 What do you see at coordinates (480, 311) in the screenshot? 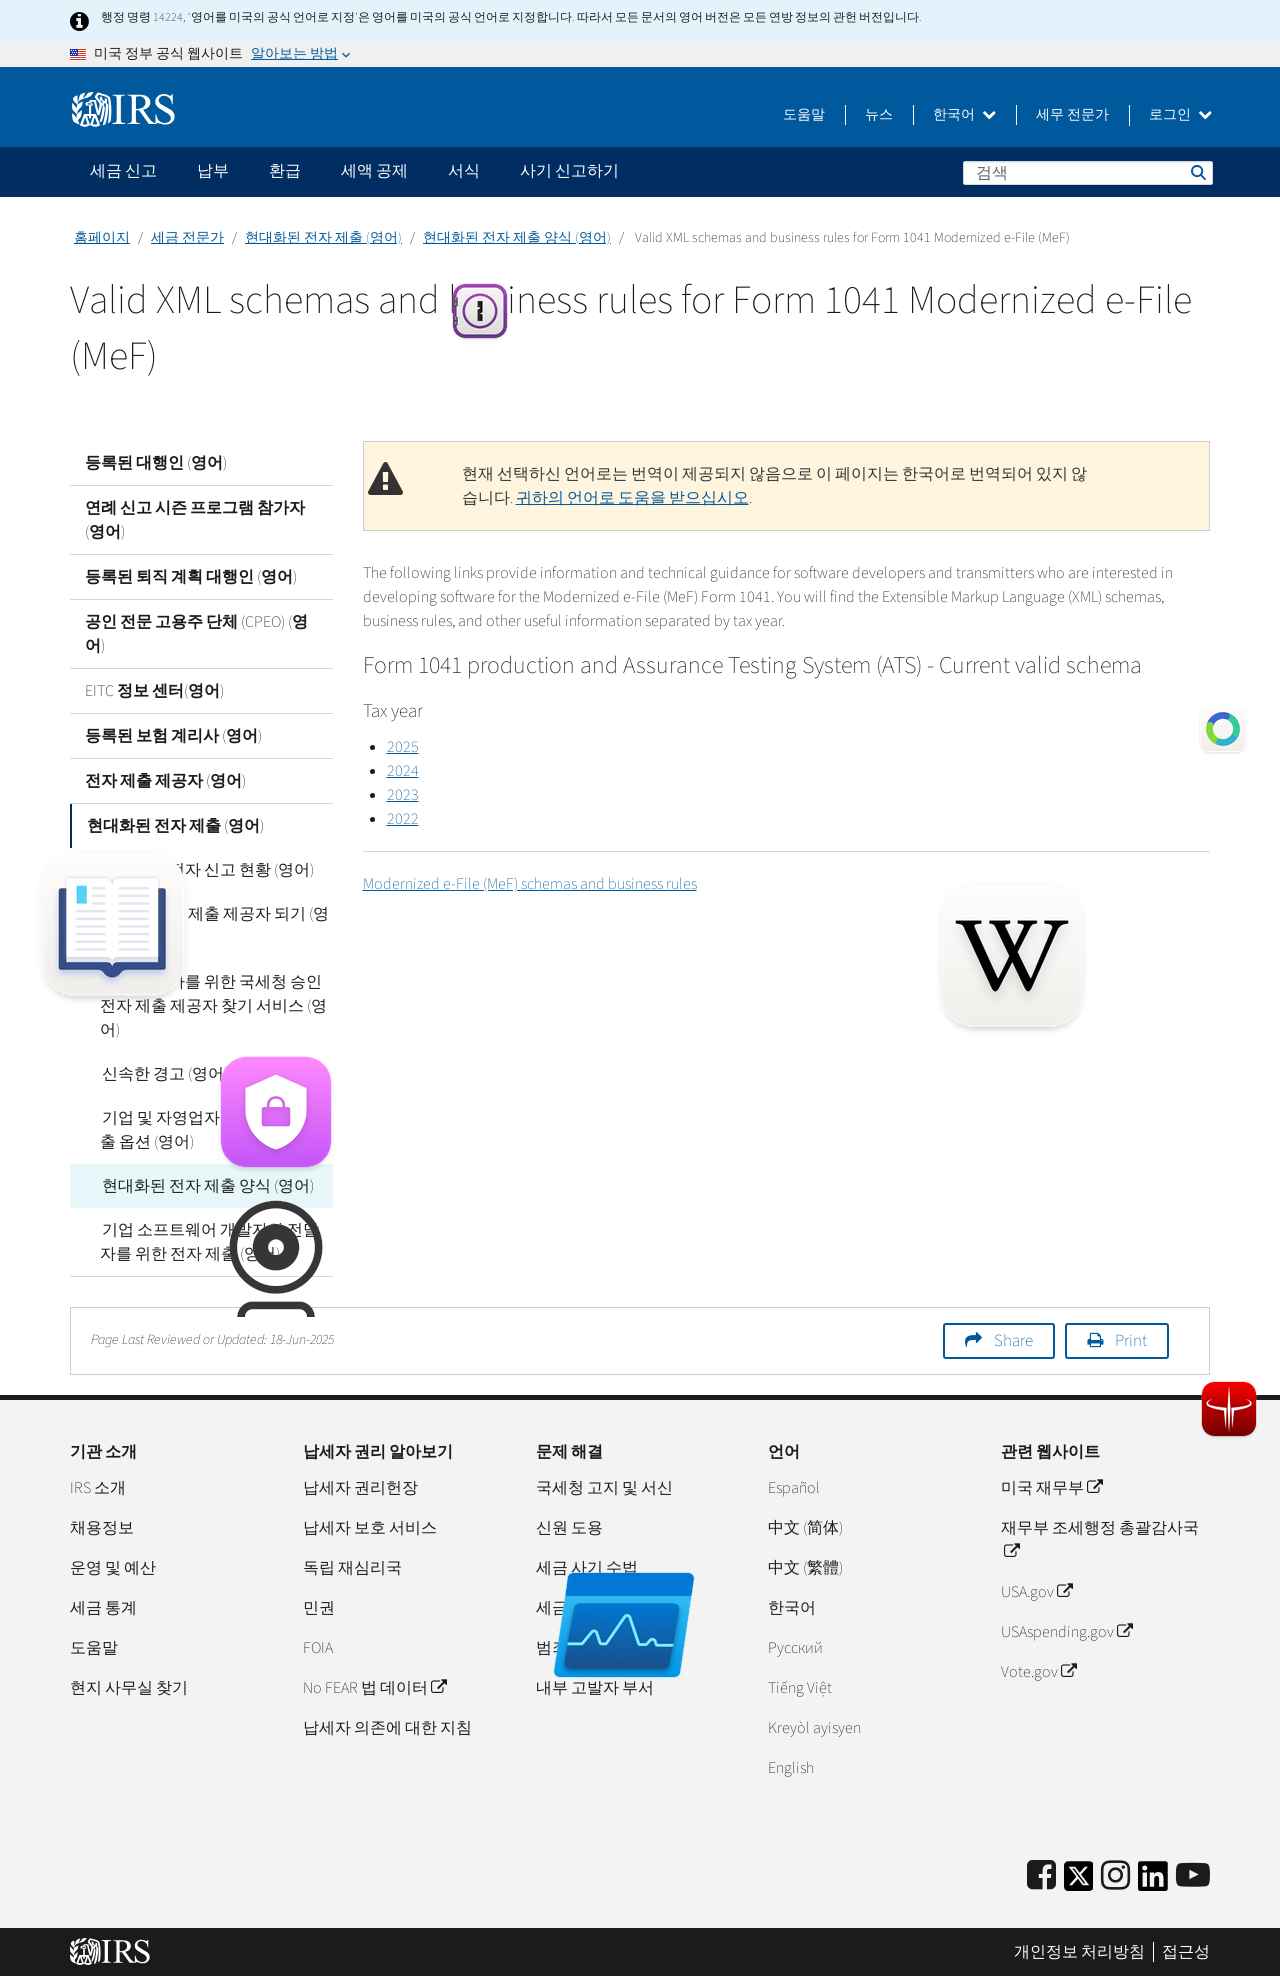
I see `open the Secrets password manager app` at bounding box center [480, 311].